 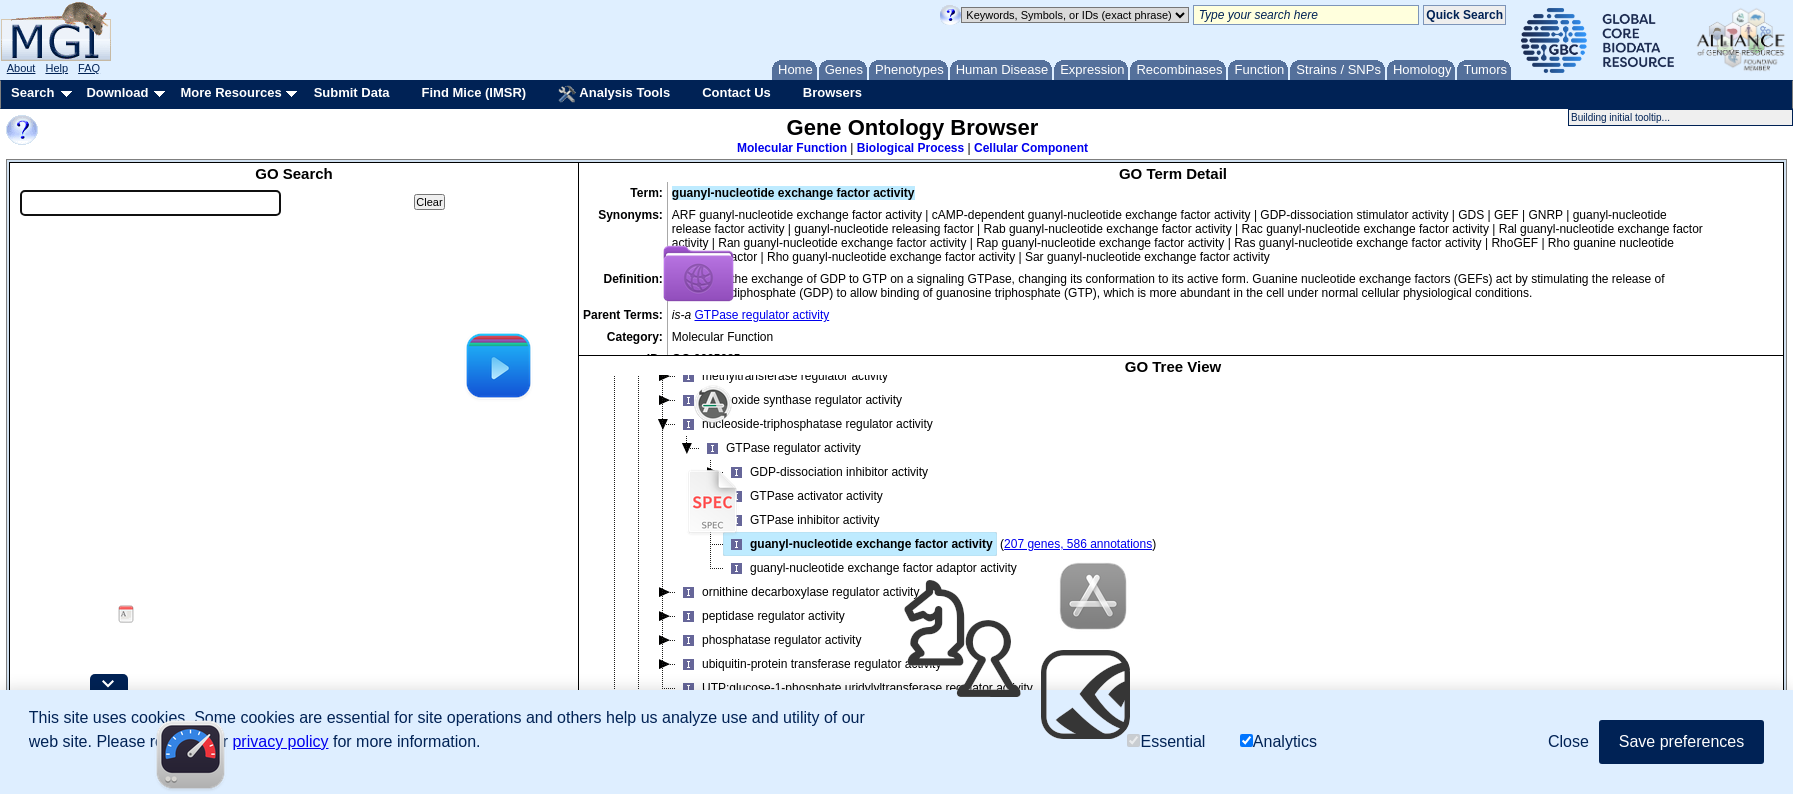 I want to click on open chess game application, so click(x=962, y=638).